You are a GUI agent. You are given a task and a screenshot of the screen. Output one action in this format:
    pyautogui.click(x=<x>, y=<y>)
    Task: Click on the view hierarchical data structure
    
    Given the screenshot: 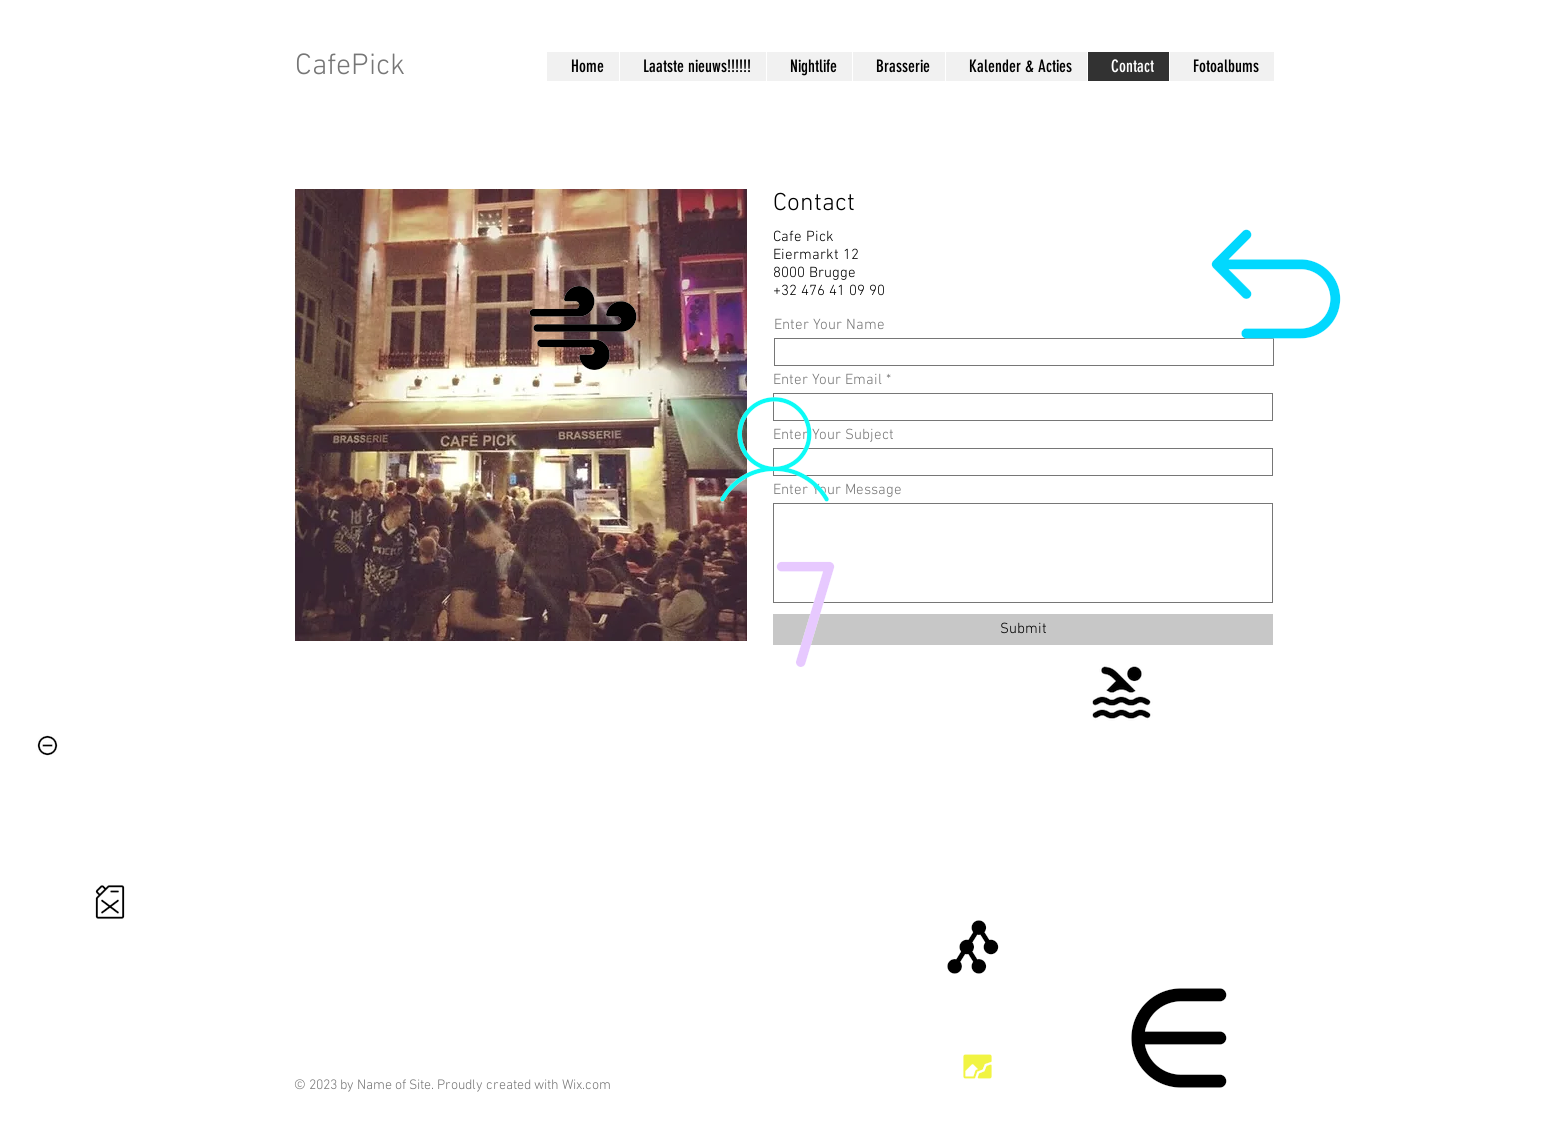 What is the action you would take?
    pyautogui.click(x=974, y=947)
    